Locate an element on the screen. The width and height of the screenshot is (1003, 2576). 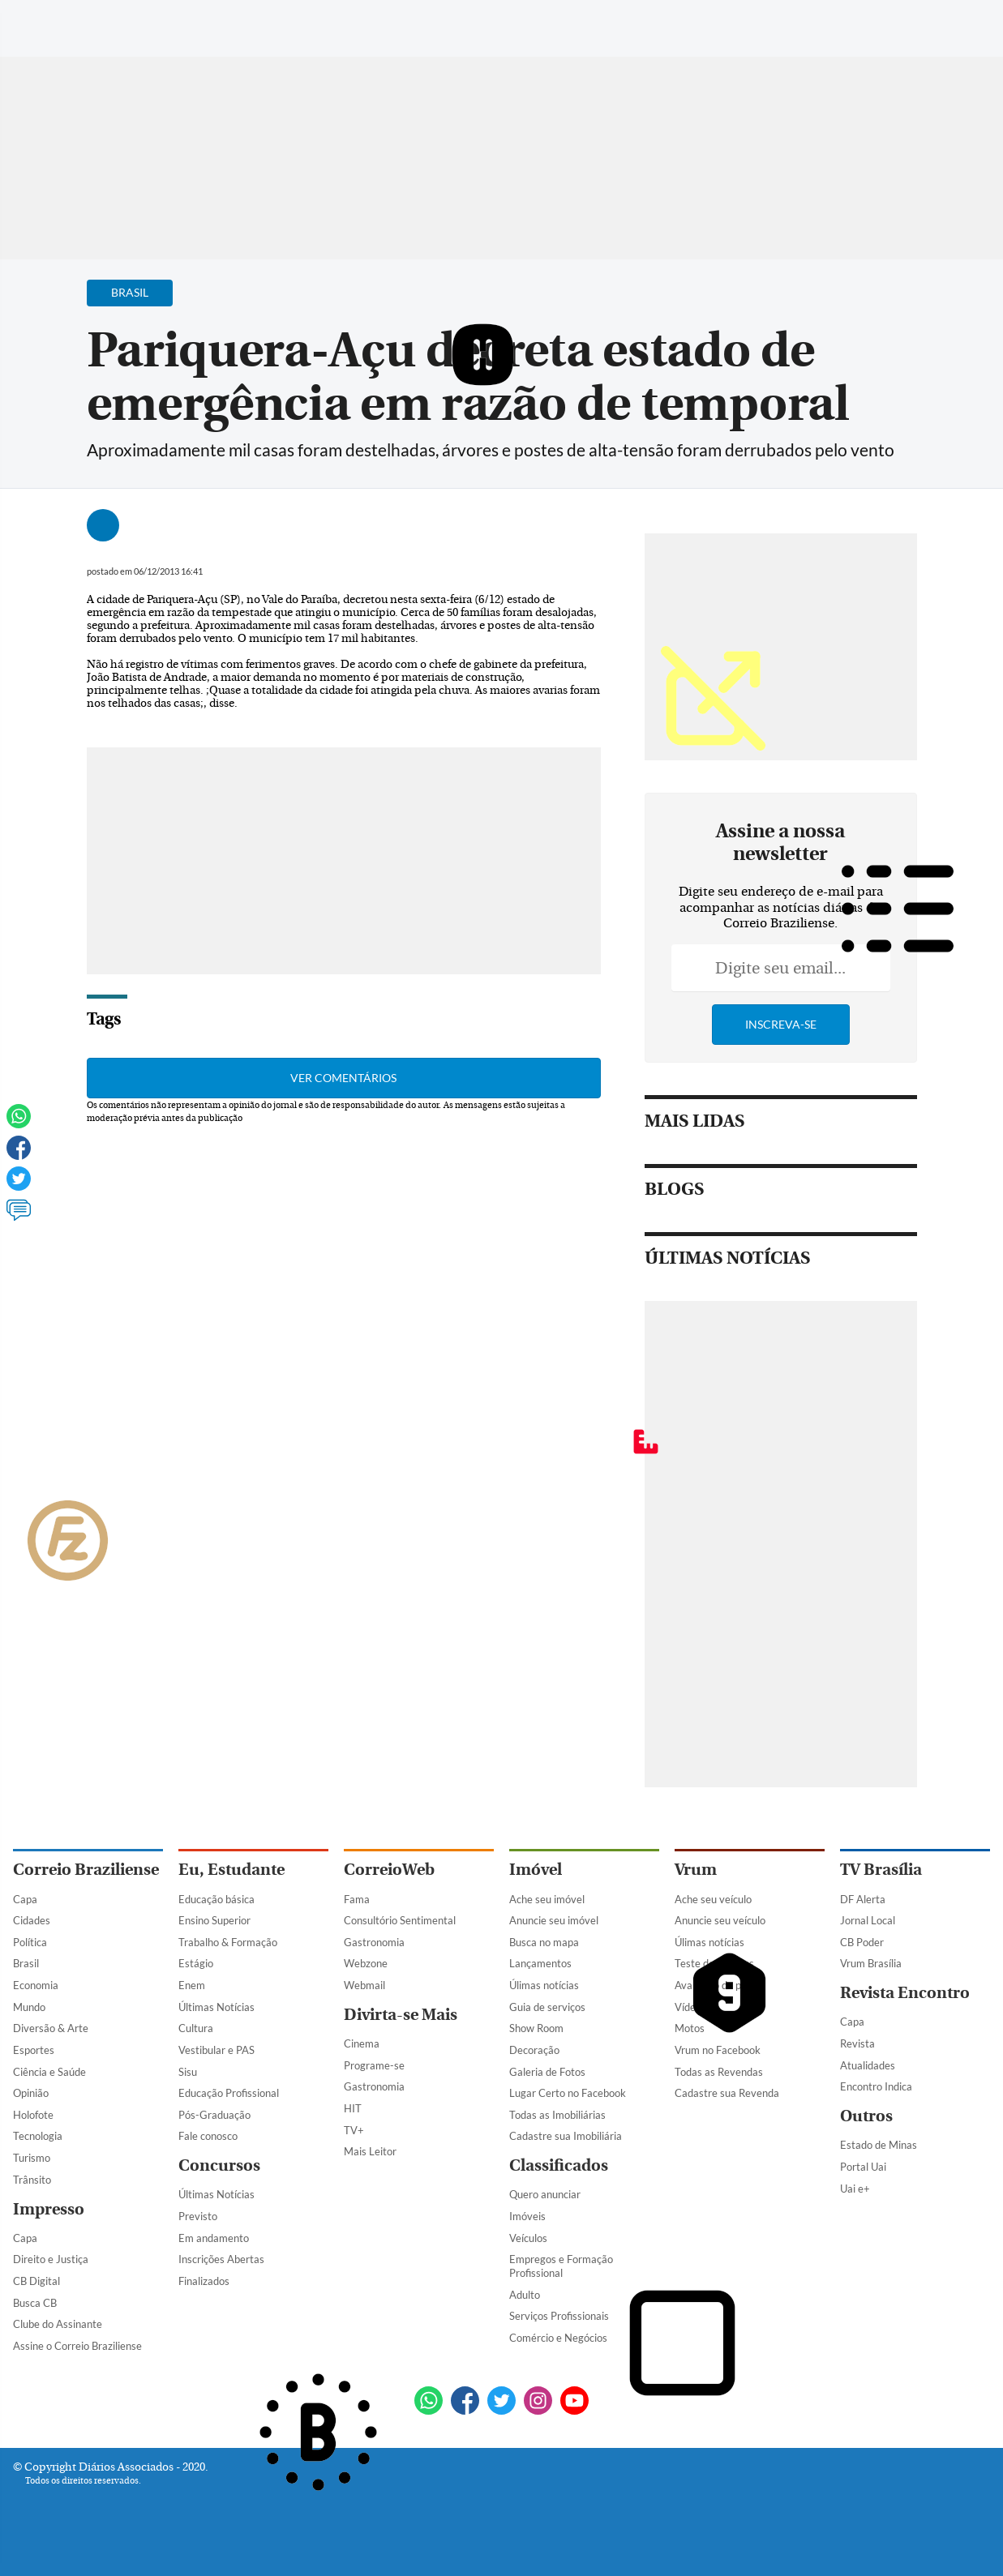
access measurement tools is located at coordinates (645, 1441).